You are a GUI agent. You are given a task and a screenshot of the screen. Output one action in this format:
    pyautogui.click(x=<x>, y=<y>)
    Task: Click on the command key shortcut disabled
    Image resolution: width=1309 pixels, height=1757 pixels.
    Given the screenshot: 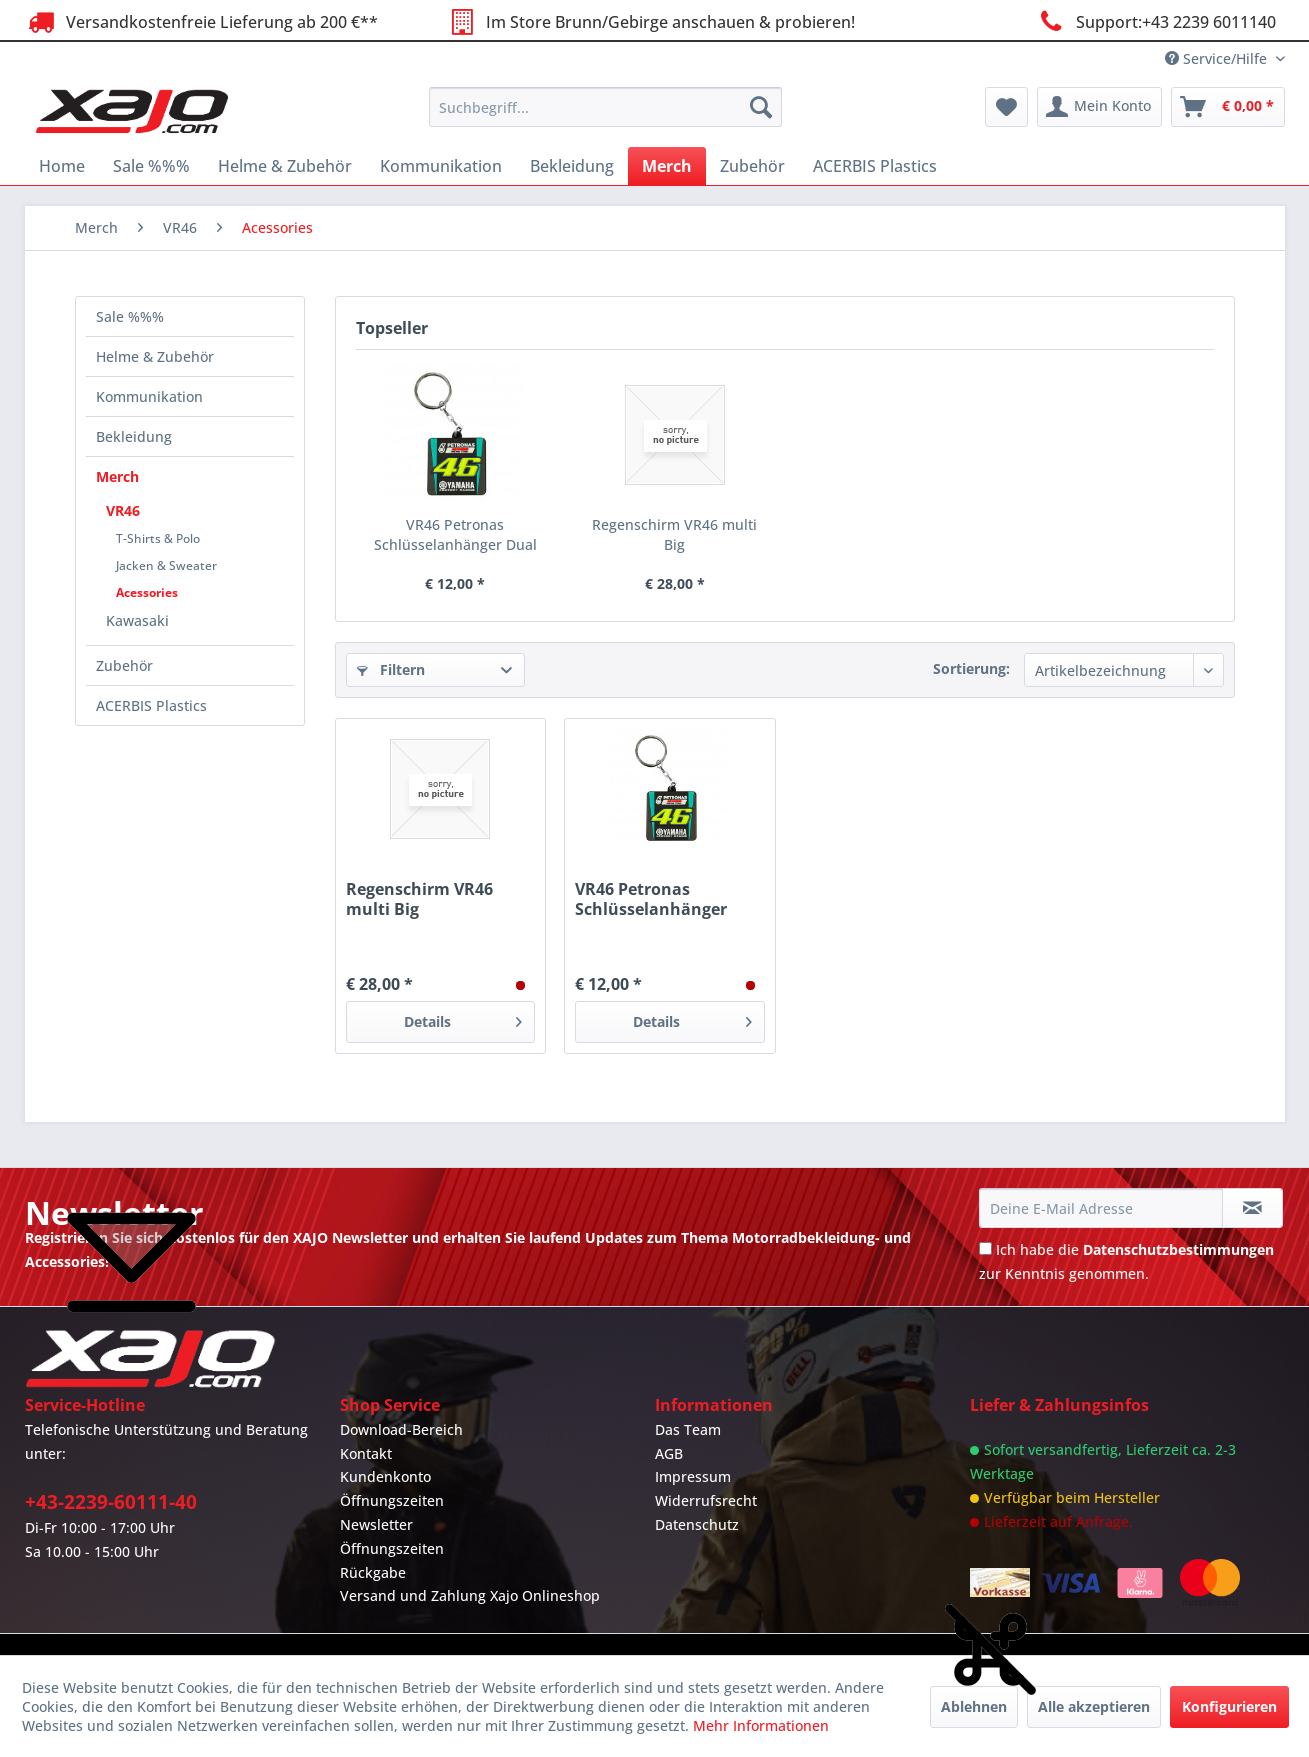 What is the action you would take?
    pyautogui.click(x=990, y=1649)
    